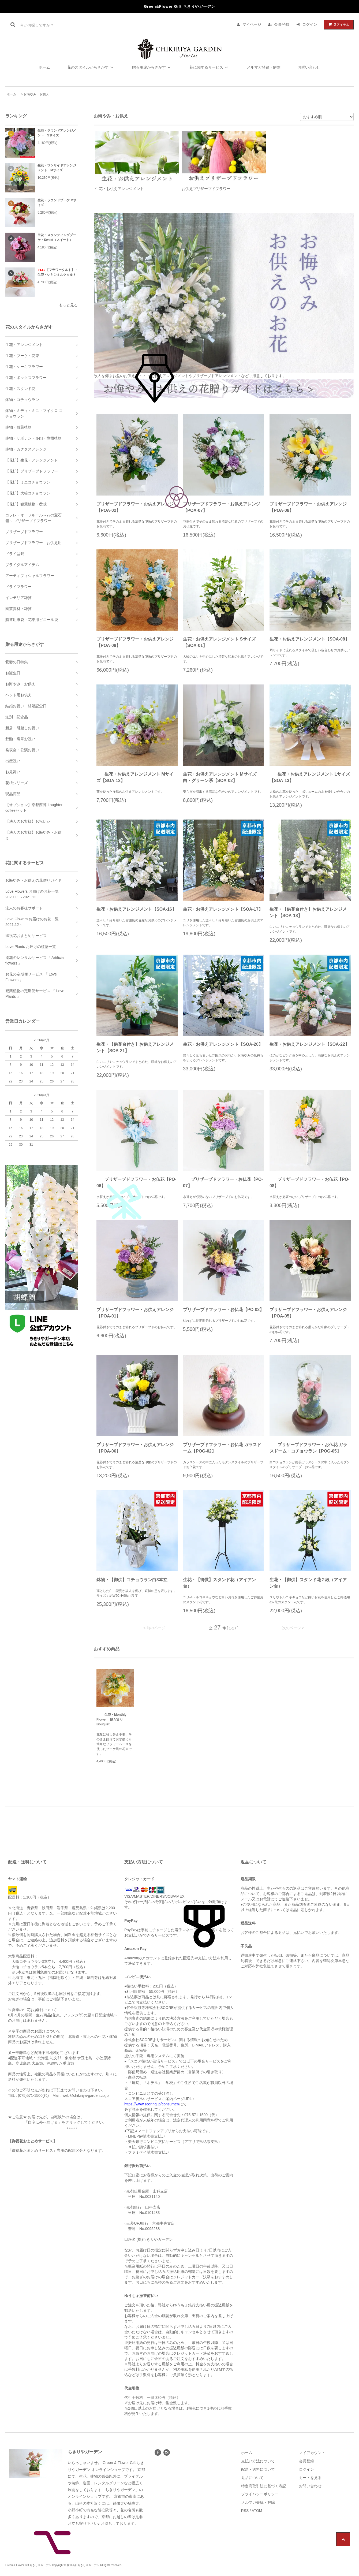 This screenshot has height=2576, width=359. What do you see at coordinates (155, 377) in the screenshot?
I see `access drawing or illustration tools` at bounding box center [155, 377].